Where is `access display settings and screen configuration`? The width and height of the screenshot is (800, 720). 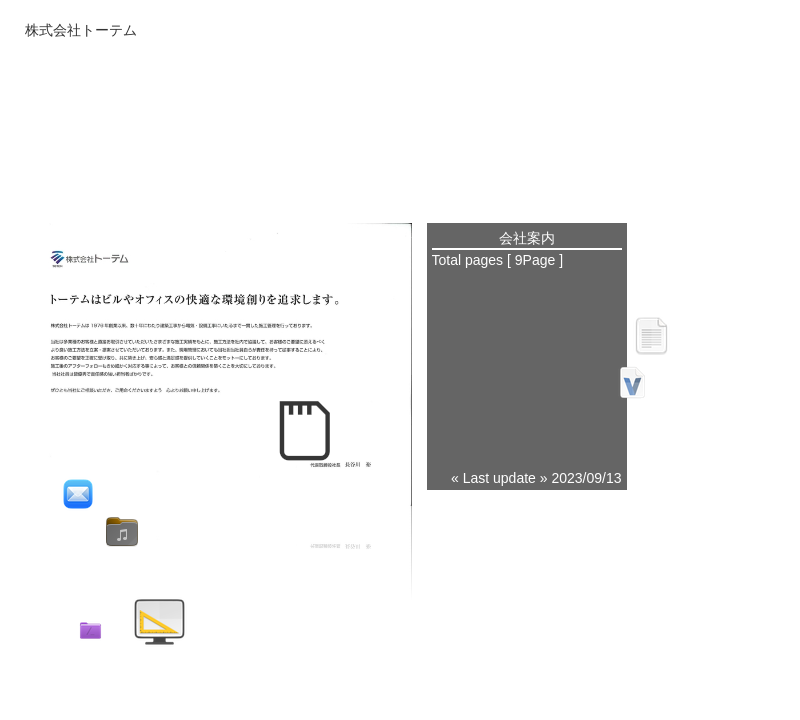
access display settings and screen configuration is located at coordinates (159, 621).